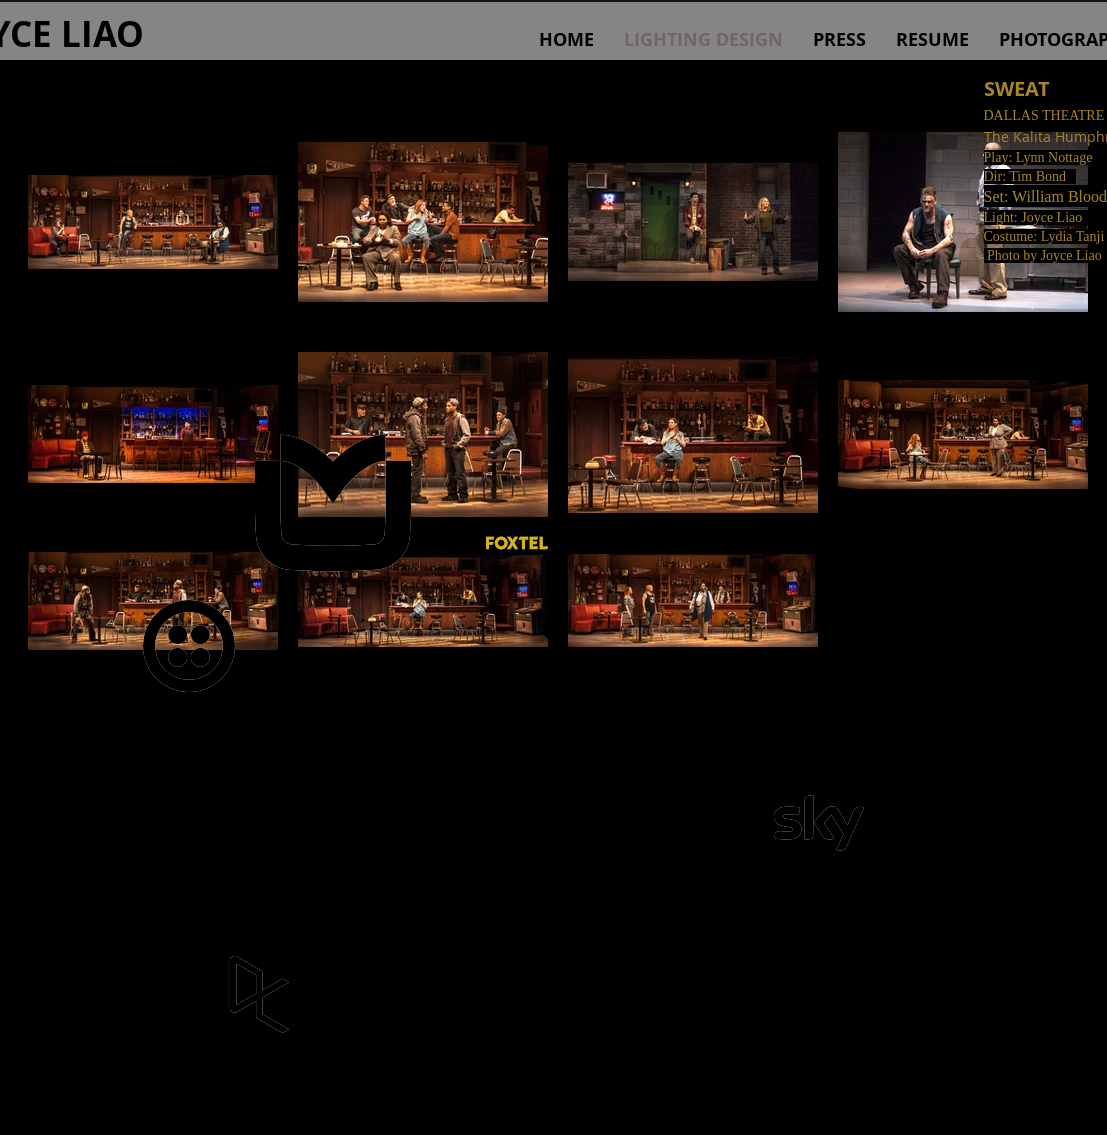 This screenshot has height=1135, width=1107. I want to click on knowledgebase app or service logo, so click(333, 503).